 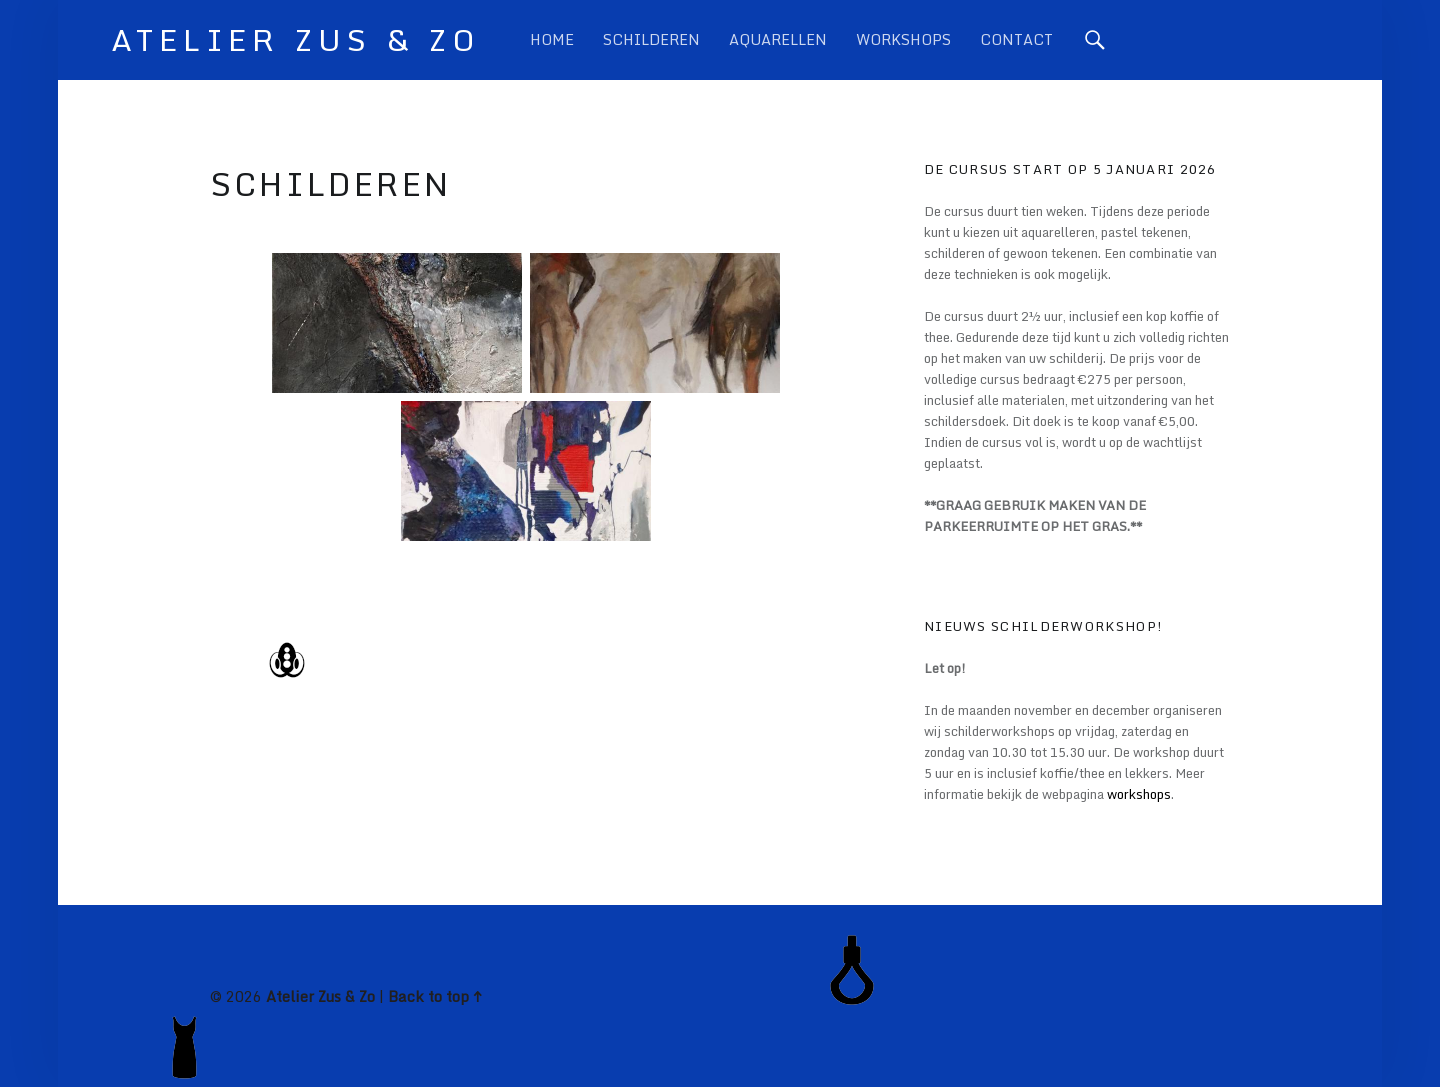 I want to click on decorative game badge or achievement emblem, so click(x=287, y=660).